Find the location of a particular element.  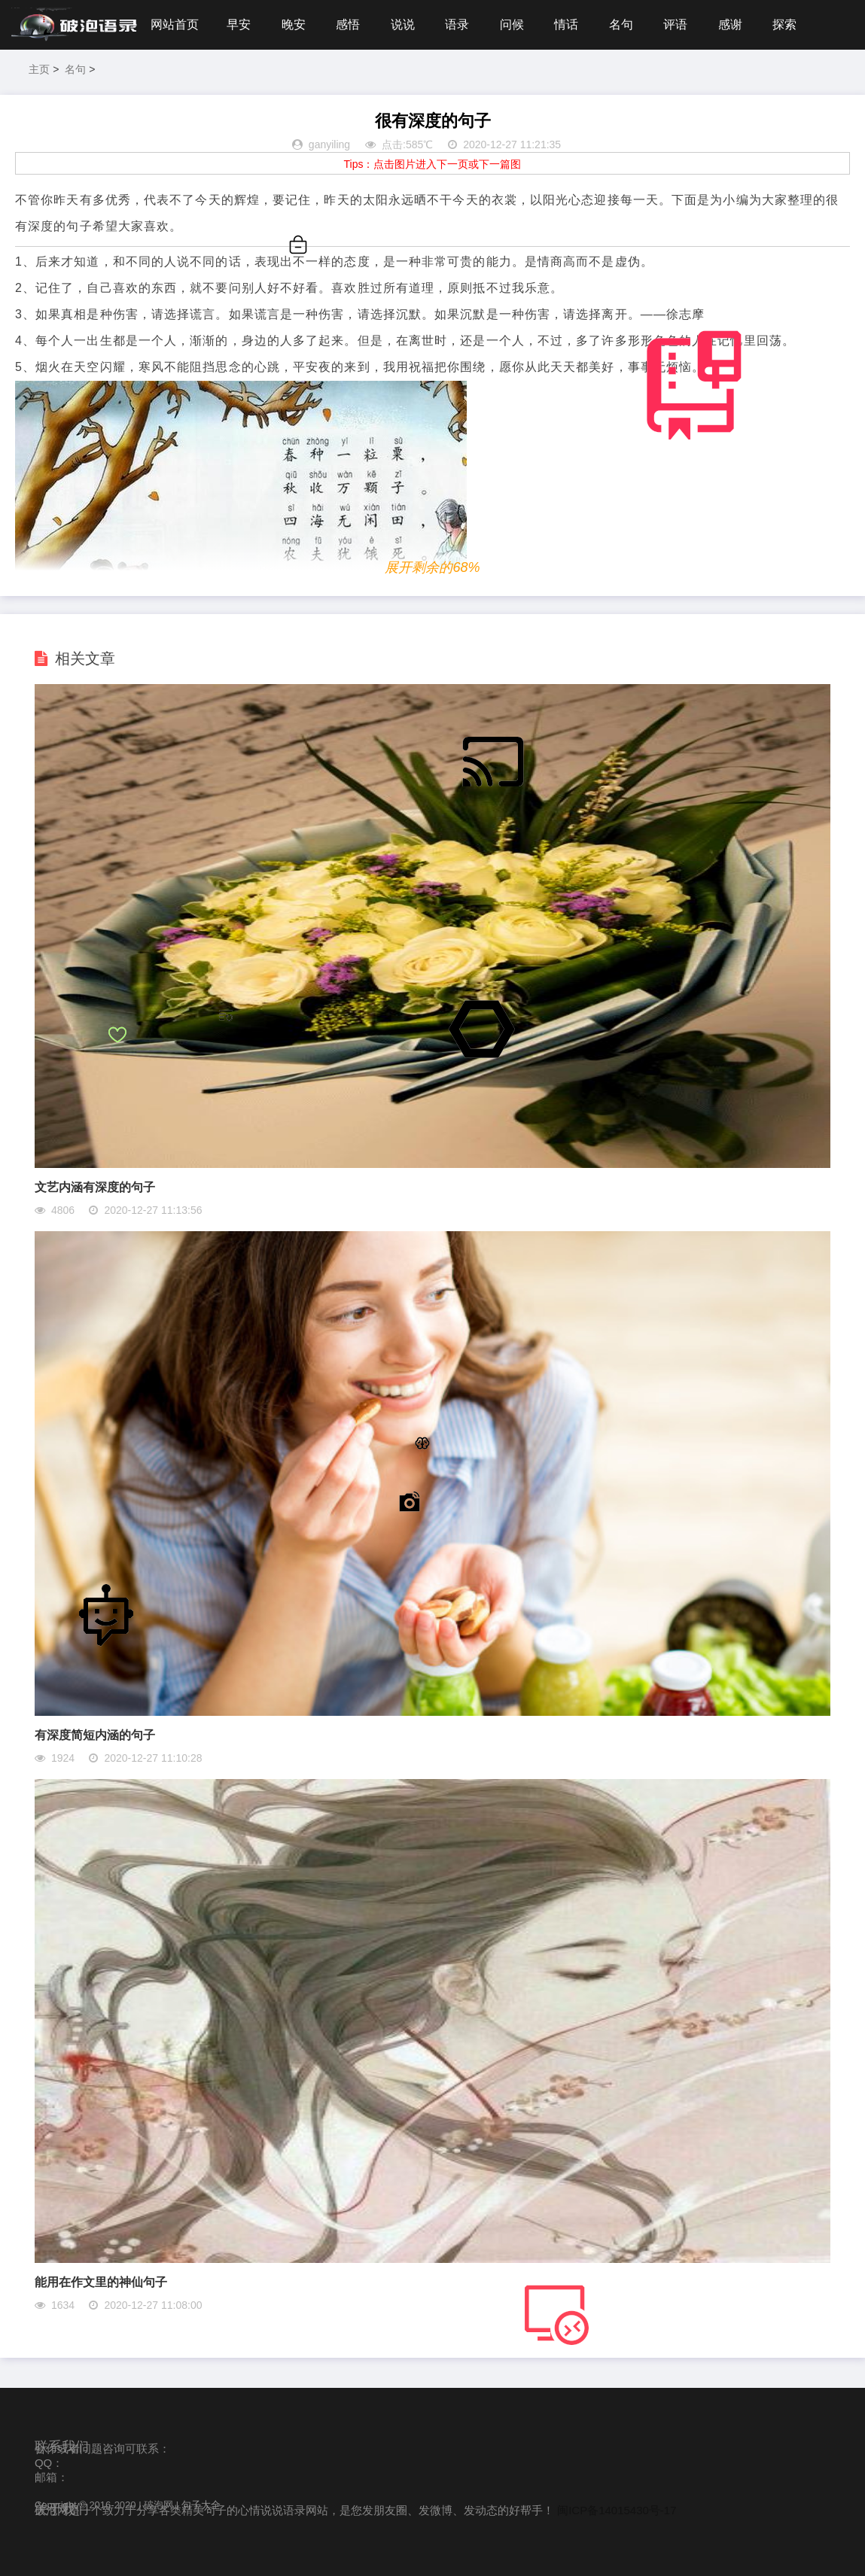

unverified data breakpoint in debug mode is located at coordinates (484, 1029).